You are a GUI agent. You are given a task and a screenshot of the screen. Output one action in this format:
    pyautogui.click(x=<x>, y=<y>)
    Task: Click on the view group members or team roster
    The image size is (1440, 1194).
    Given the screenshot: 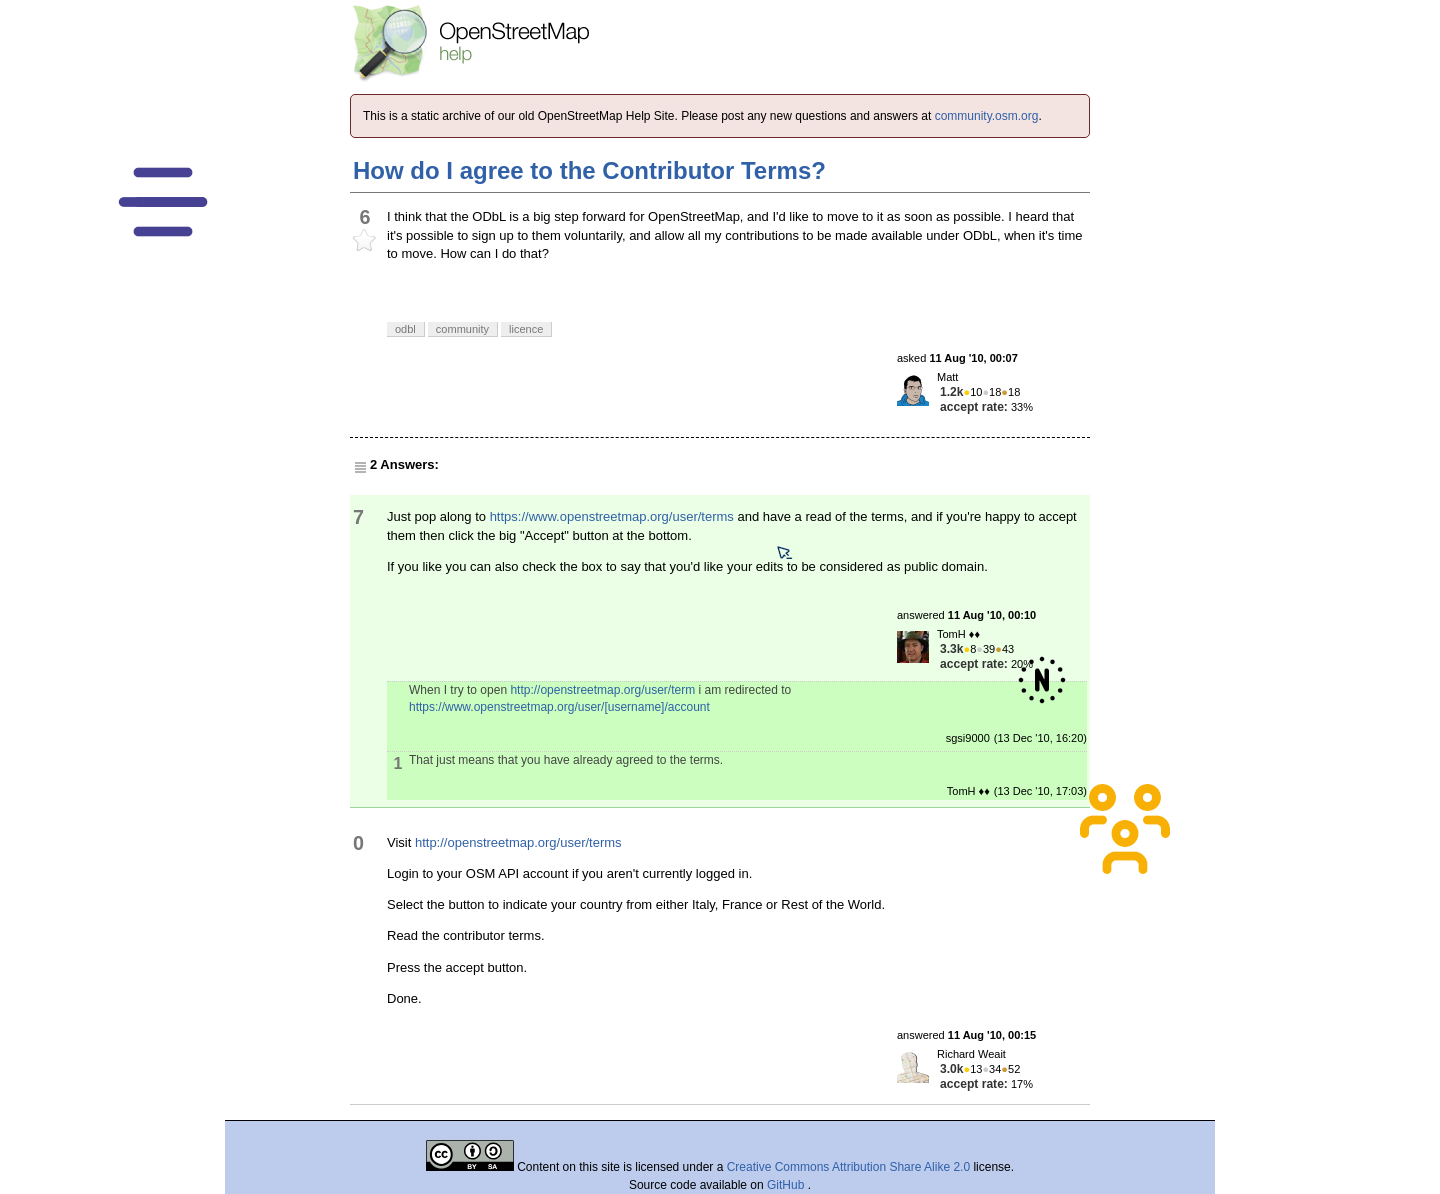 What is the action you would take?
    pyautogui.click(x=1125, y=829)
    